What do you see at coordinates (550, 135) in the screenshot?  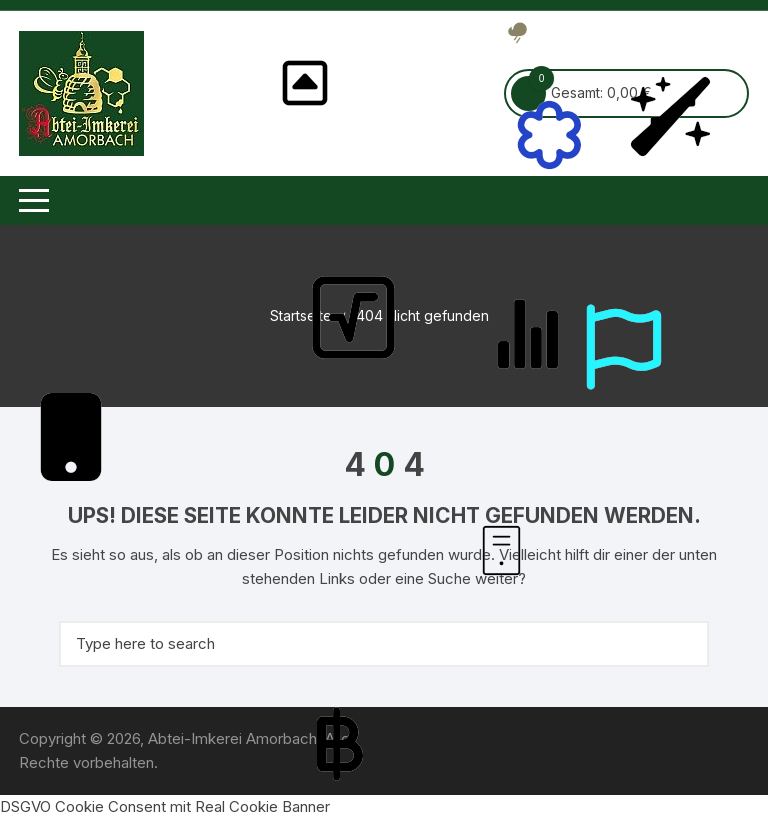 I see `indicates a michelin star rating or award` at bounding box center [550, 135].